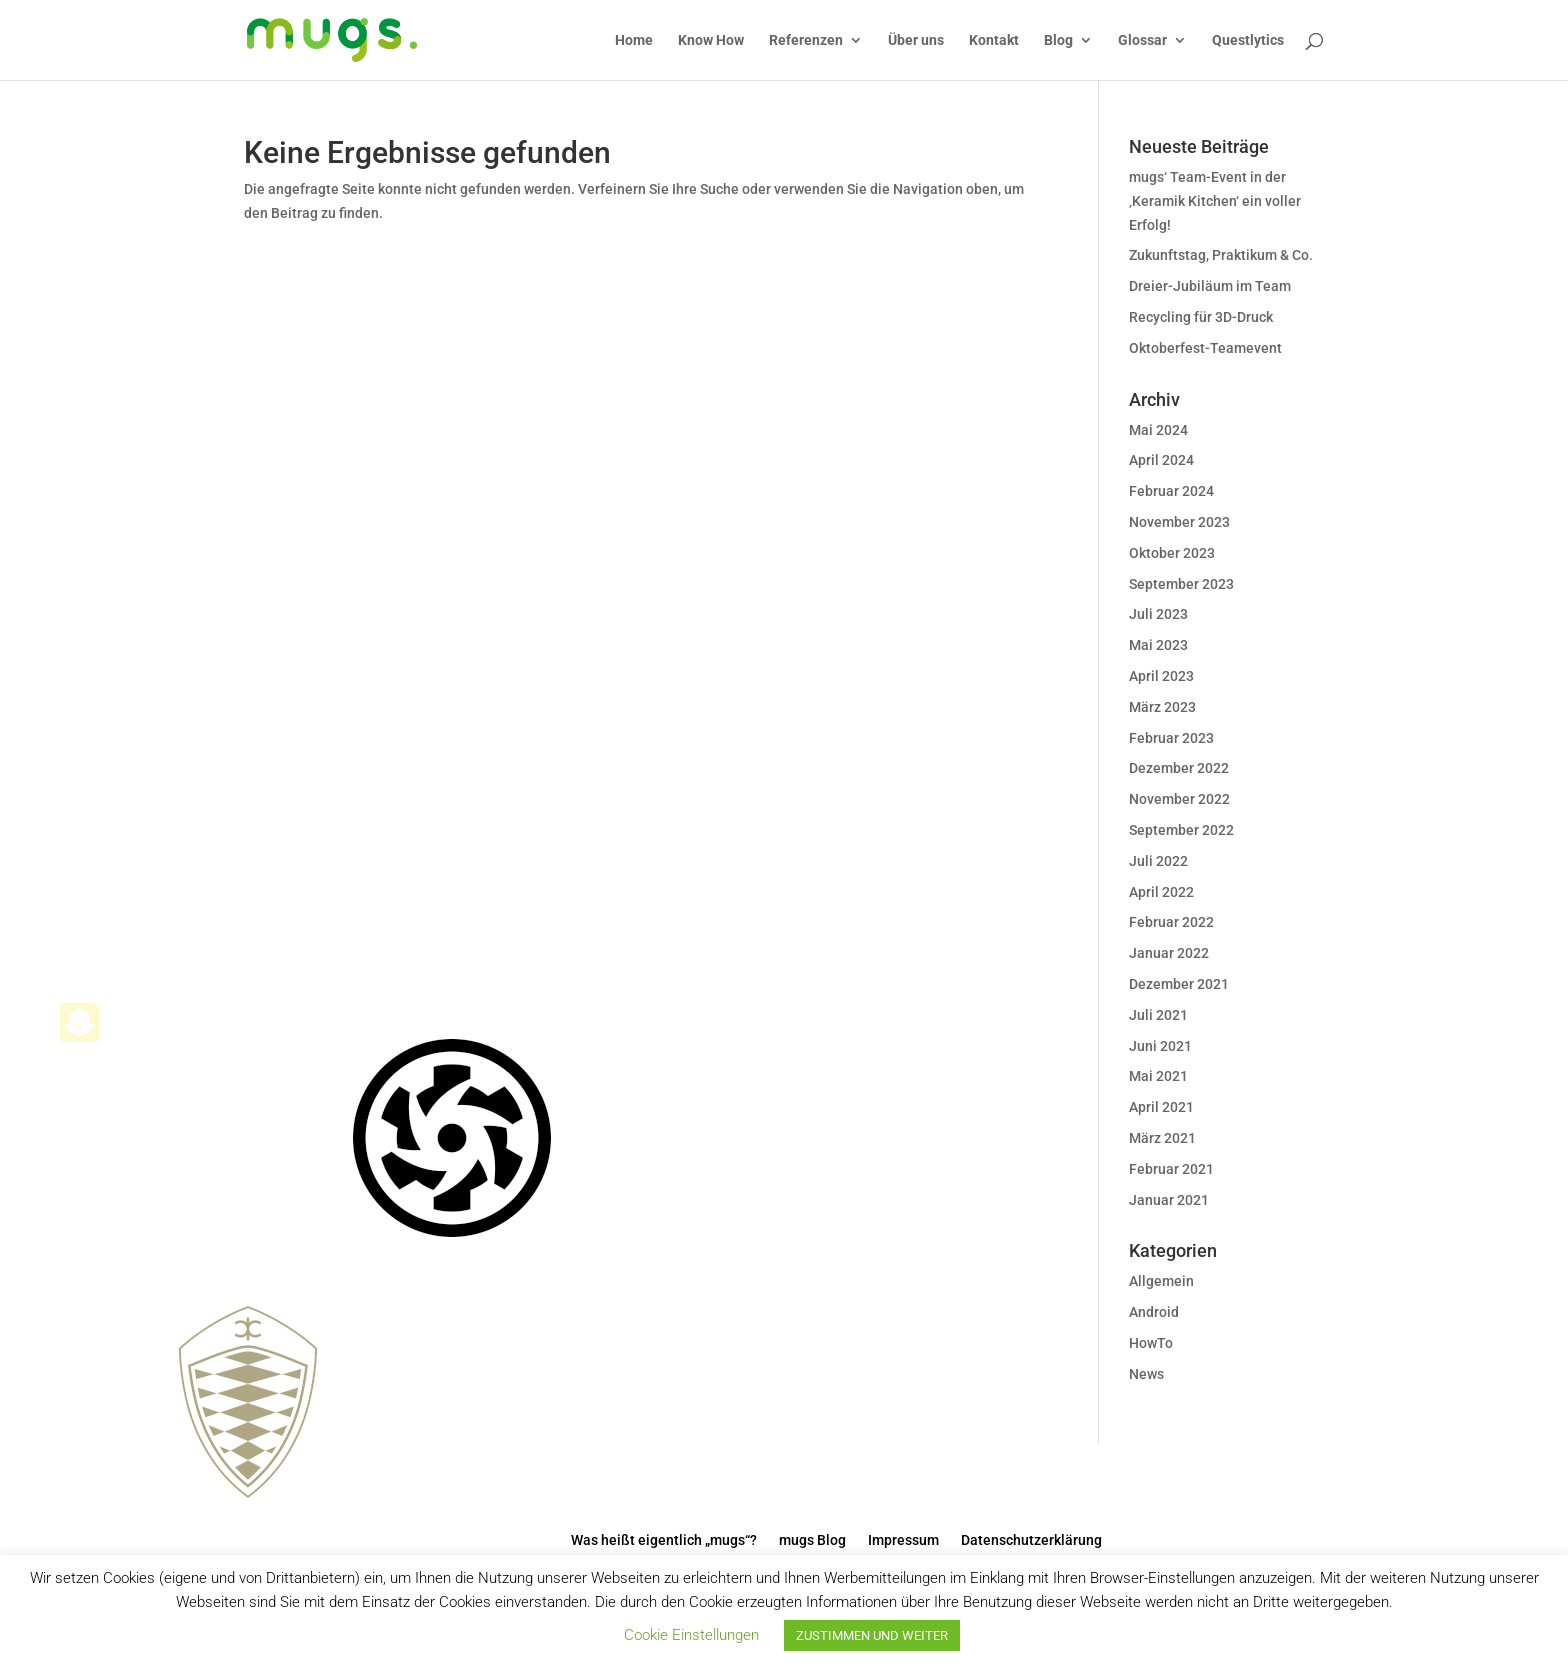 This screenshot has width=1568, height=1668. I want to click on visit the Koenigsegg website or app, so click(248, 1402).